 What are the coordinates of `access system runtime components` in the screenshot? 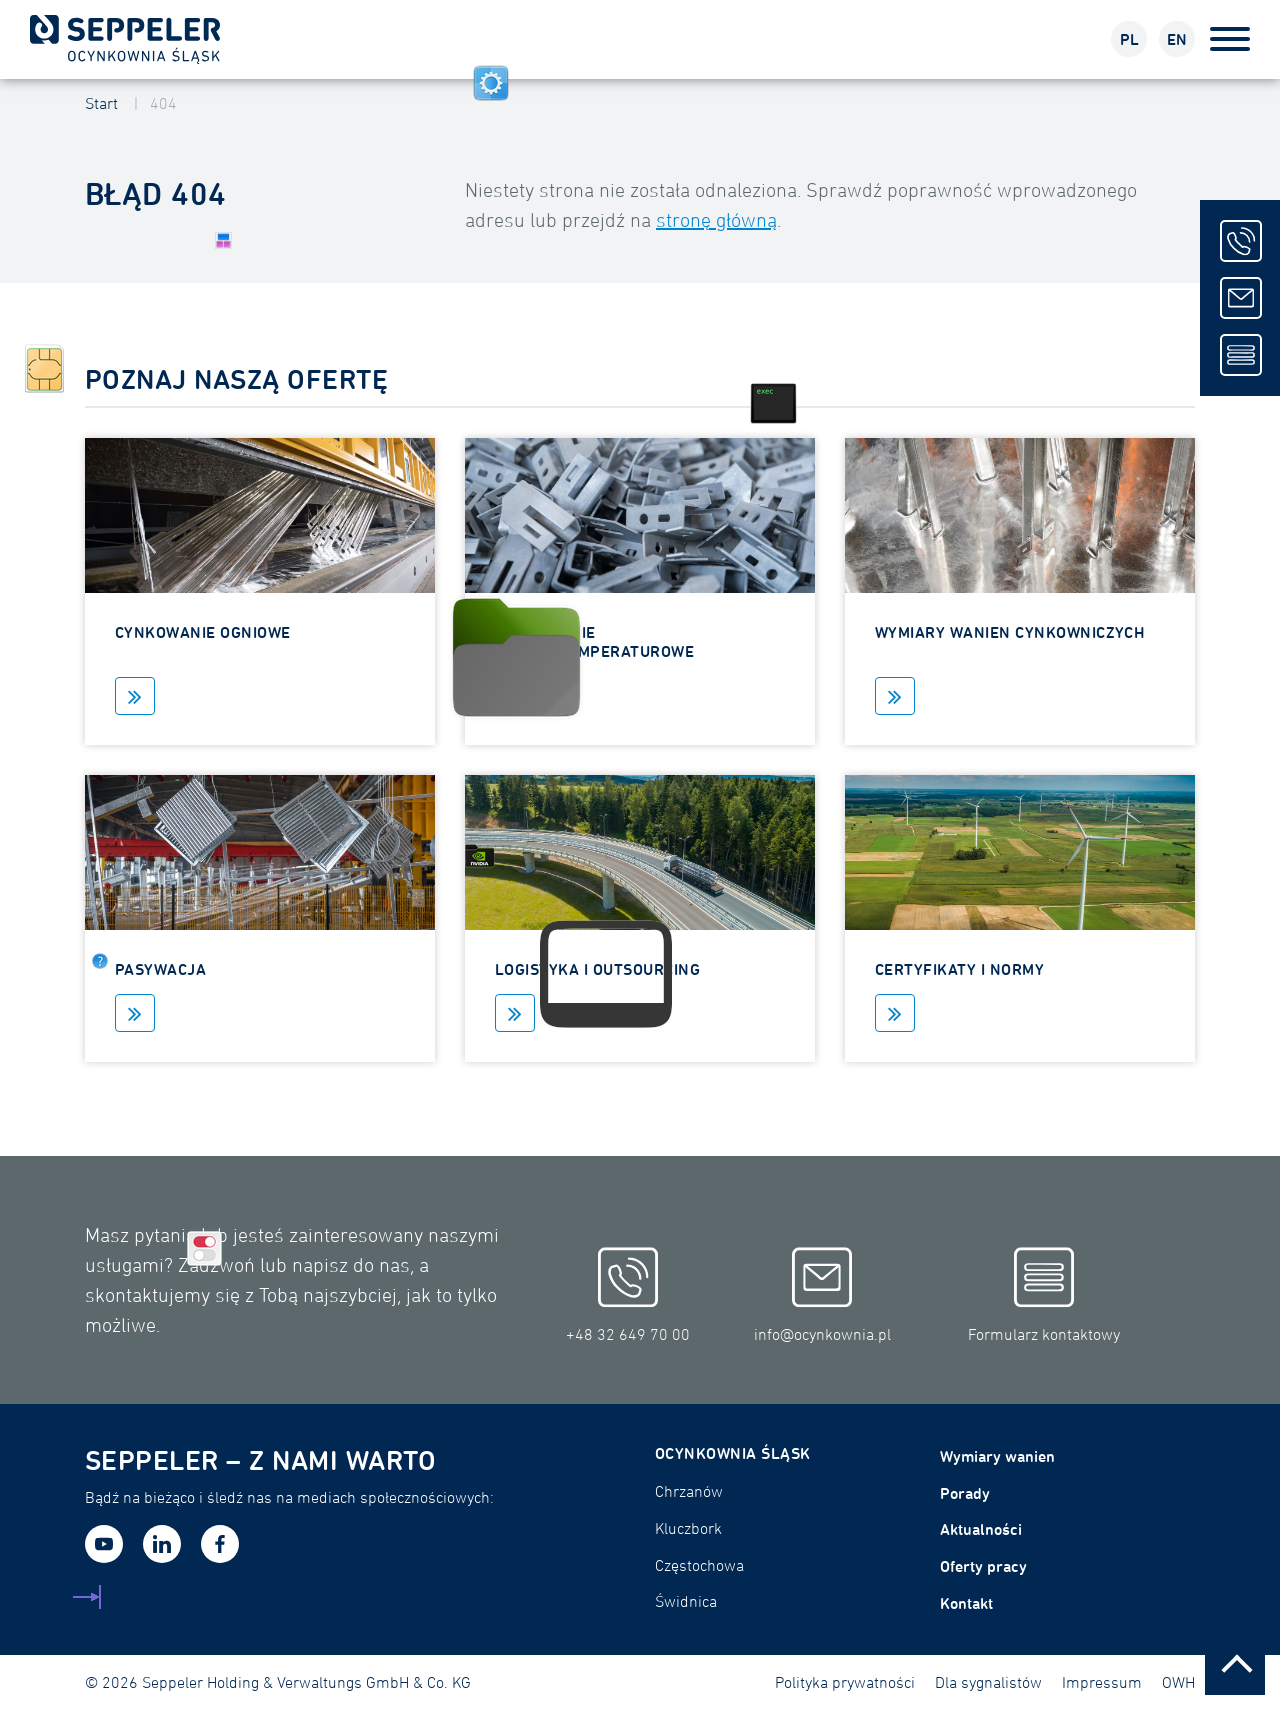 It's located at (491, 83).